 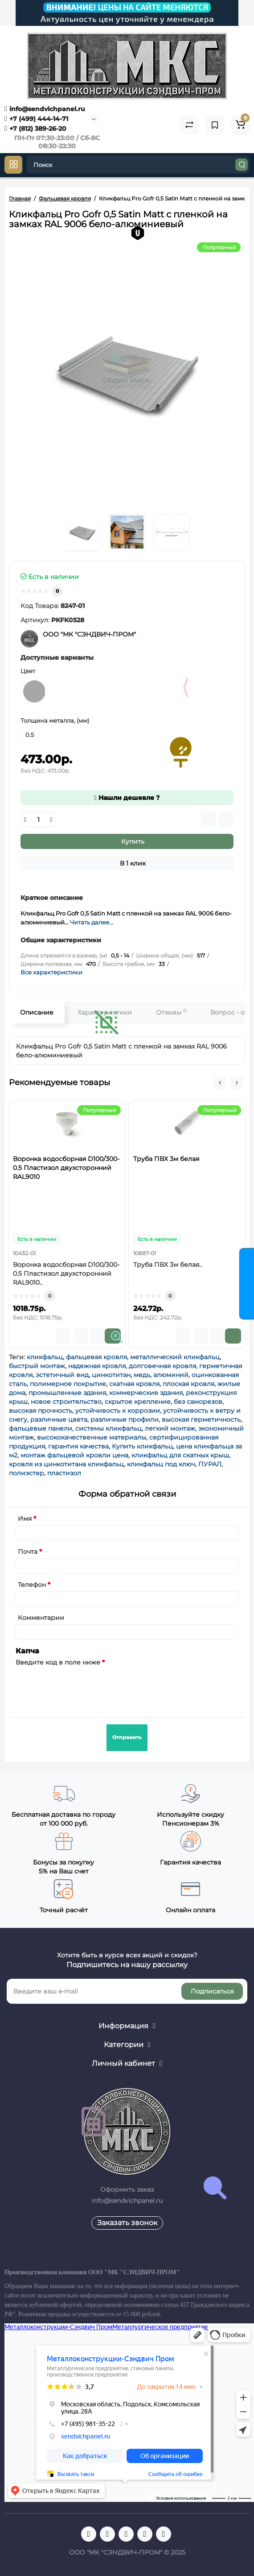 What do you see at coordinates (94, 2122) in the screenshot?
I see `manage SIM card settings` at bounding box center [94, 2122].